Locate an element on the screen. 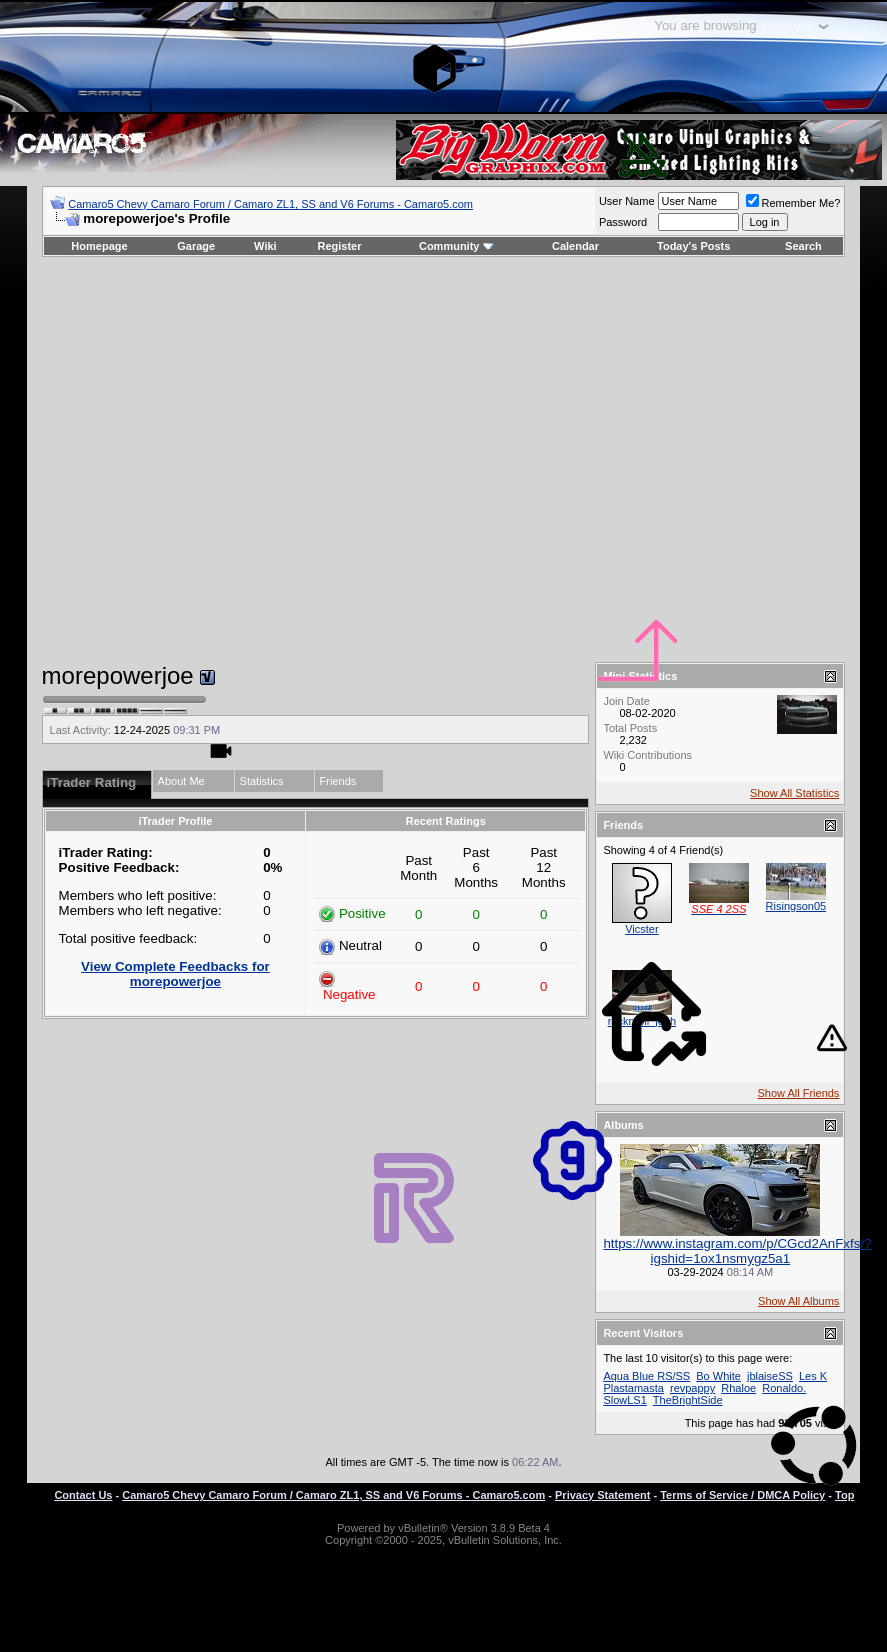 The height and width of the screenshot is (1652, 887). view home analytics and statistics is located at coordinates (651, 1011).